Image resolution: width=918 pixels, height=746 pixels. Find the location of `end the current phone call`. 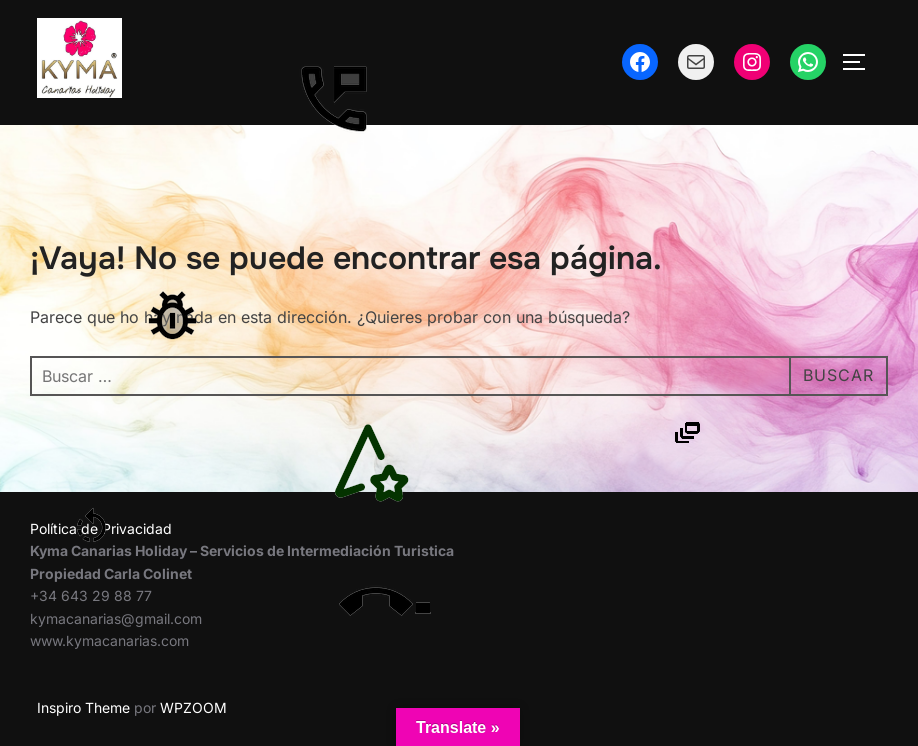

end the current phone call is located at coordinates (376, 603).